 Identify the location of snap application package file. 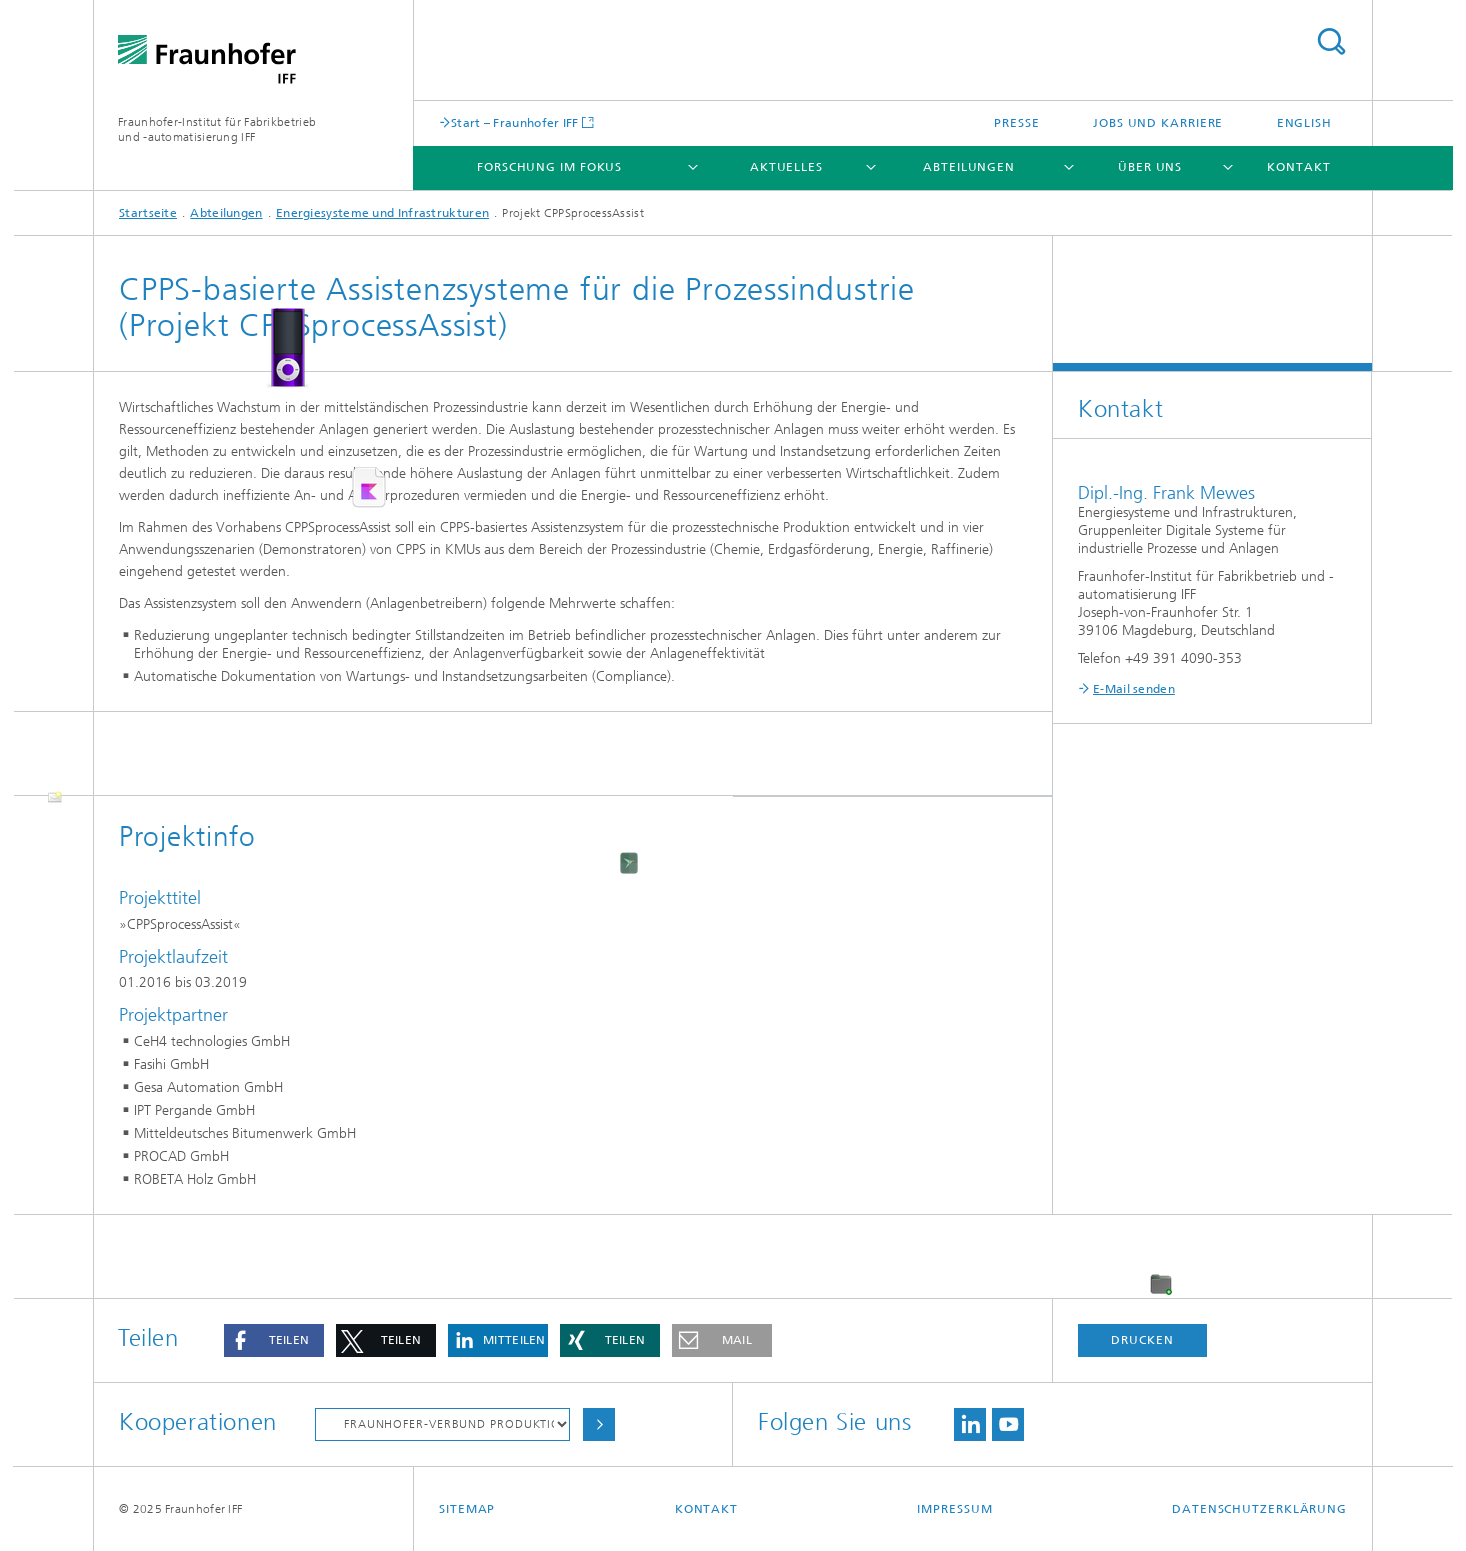
(629, 863).